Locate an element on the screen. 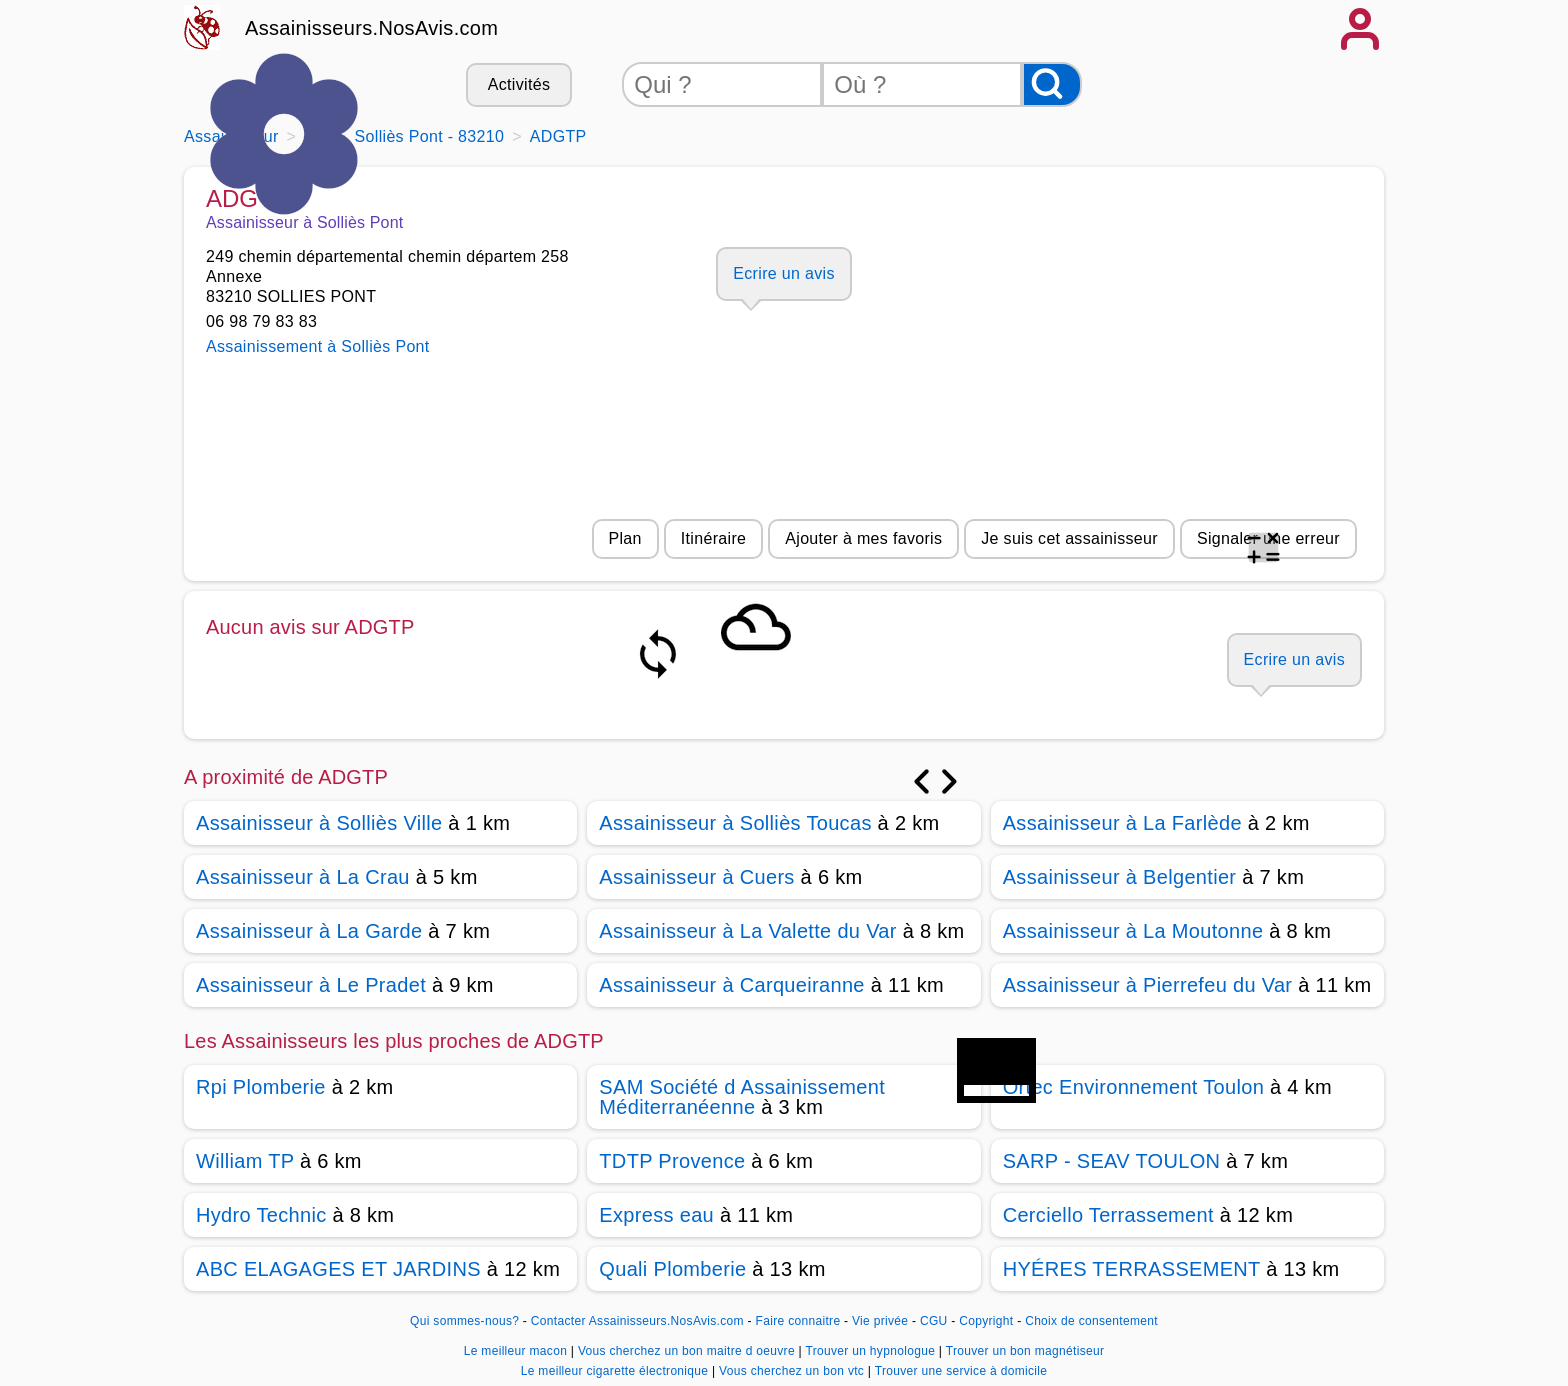 This screenshot has height=1386, width=1568. view cloud storage is located at coordinates (756, 627).